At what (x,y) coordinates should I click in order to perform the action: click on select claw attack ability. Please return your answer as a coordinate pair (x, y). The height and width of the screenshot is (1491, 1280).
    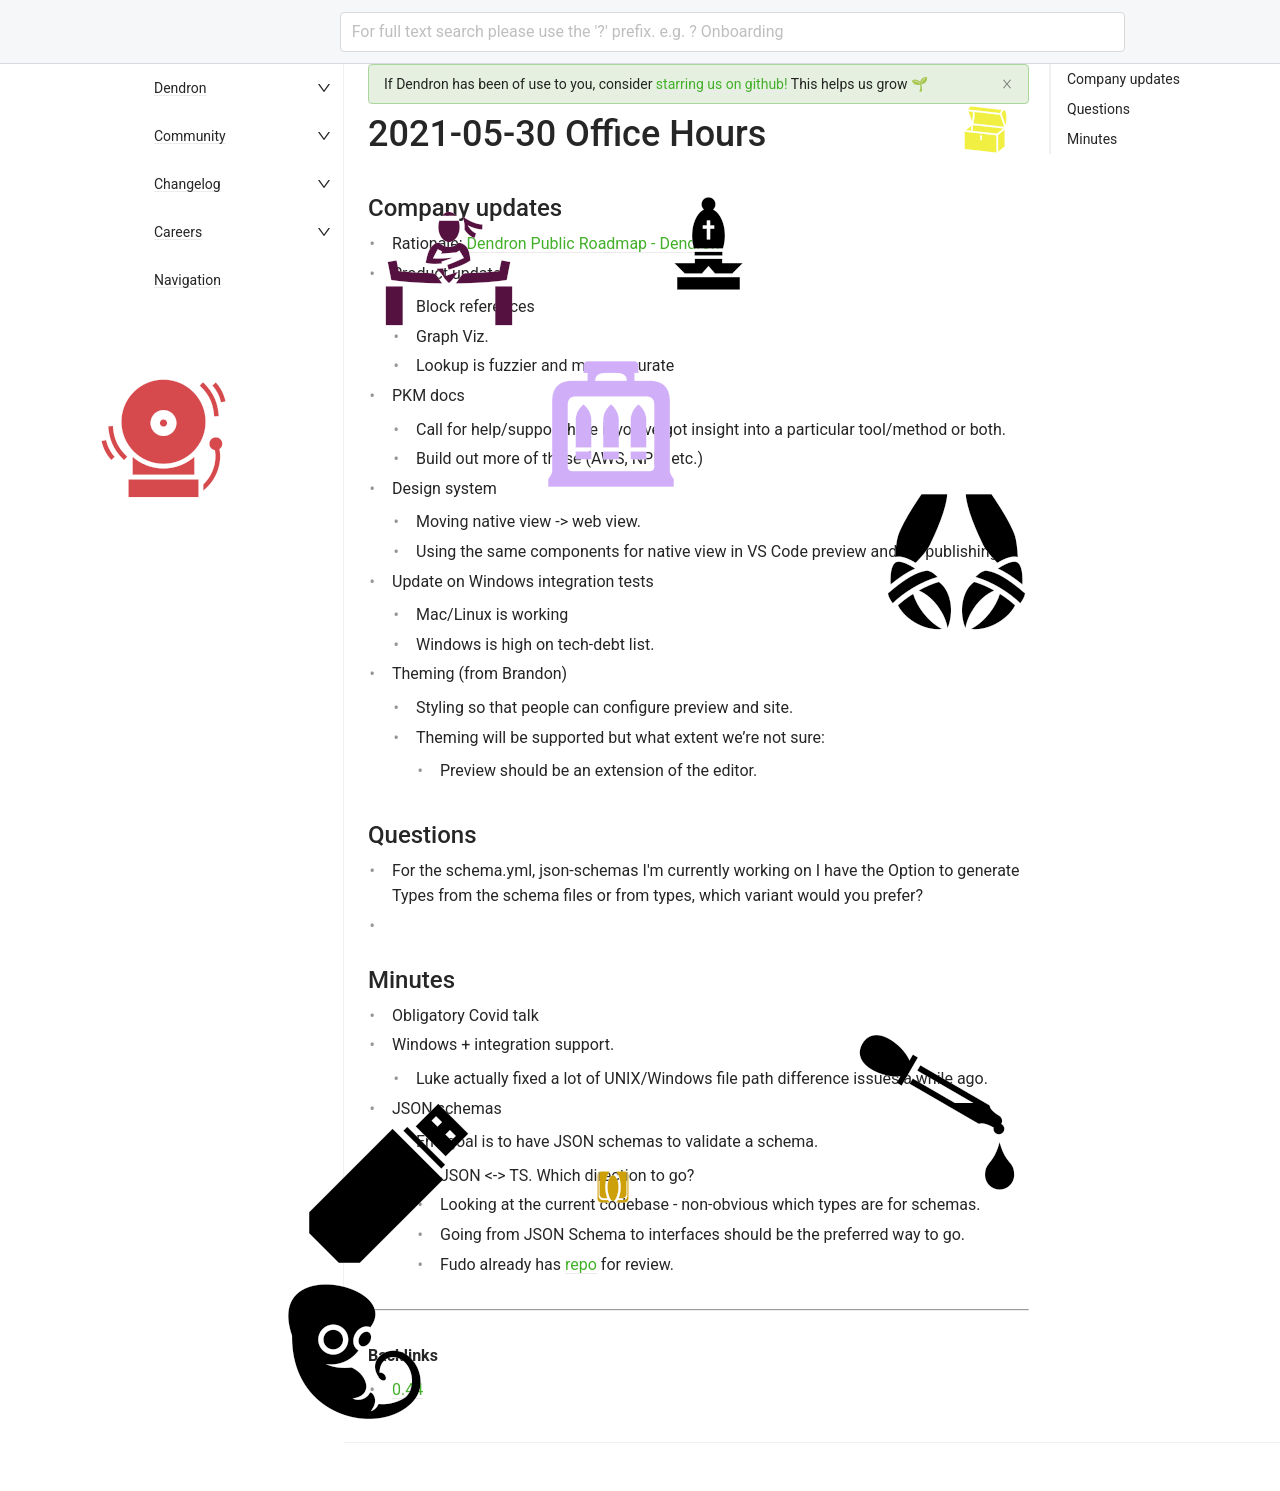
    Looking at the image, I should click on (956, 560).